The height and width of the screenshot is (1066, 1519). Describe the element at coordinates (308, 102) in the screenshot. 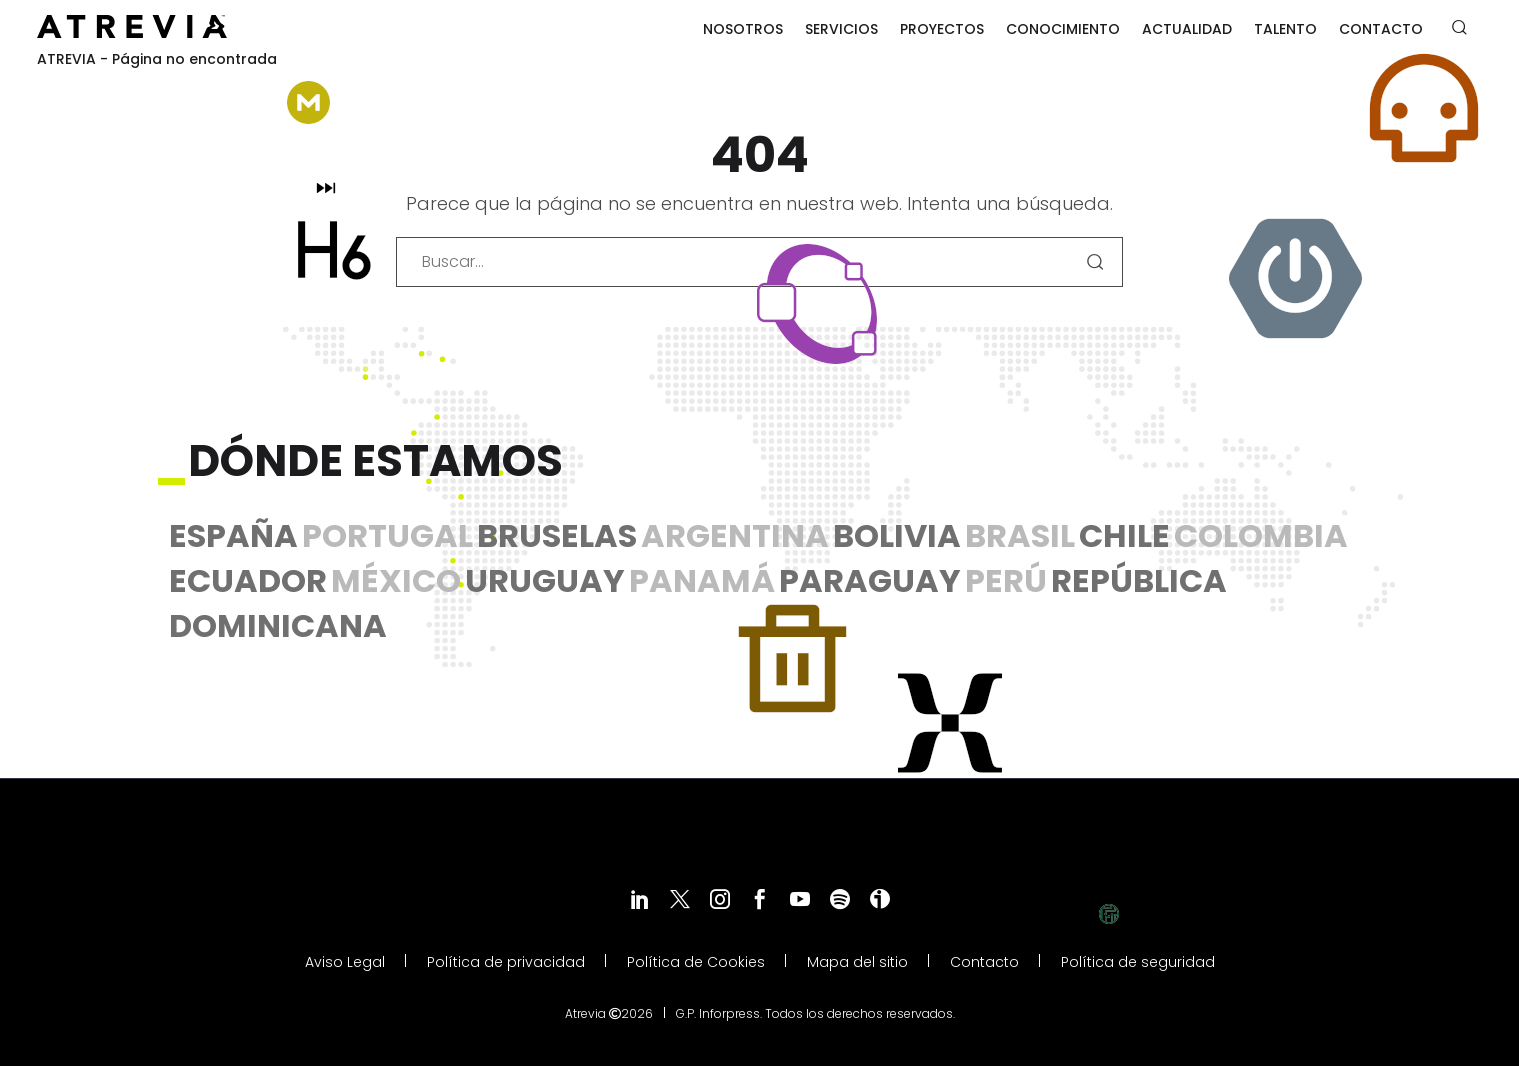

I see `open the MEGA cloud storage app` at that location.